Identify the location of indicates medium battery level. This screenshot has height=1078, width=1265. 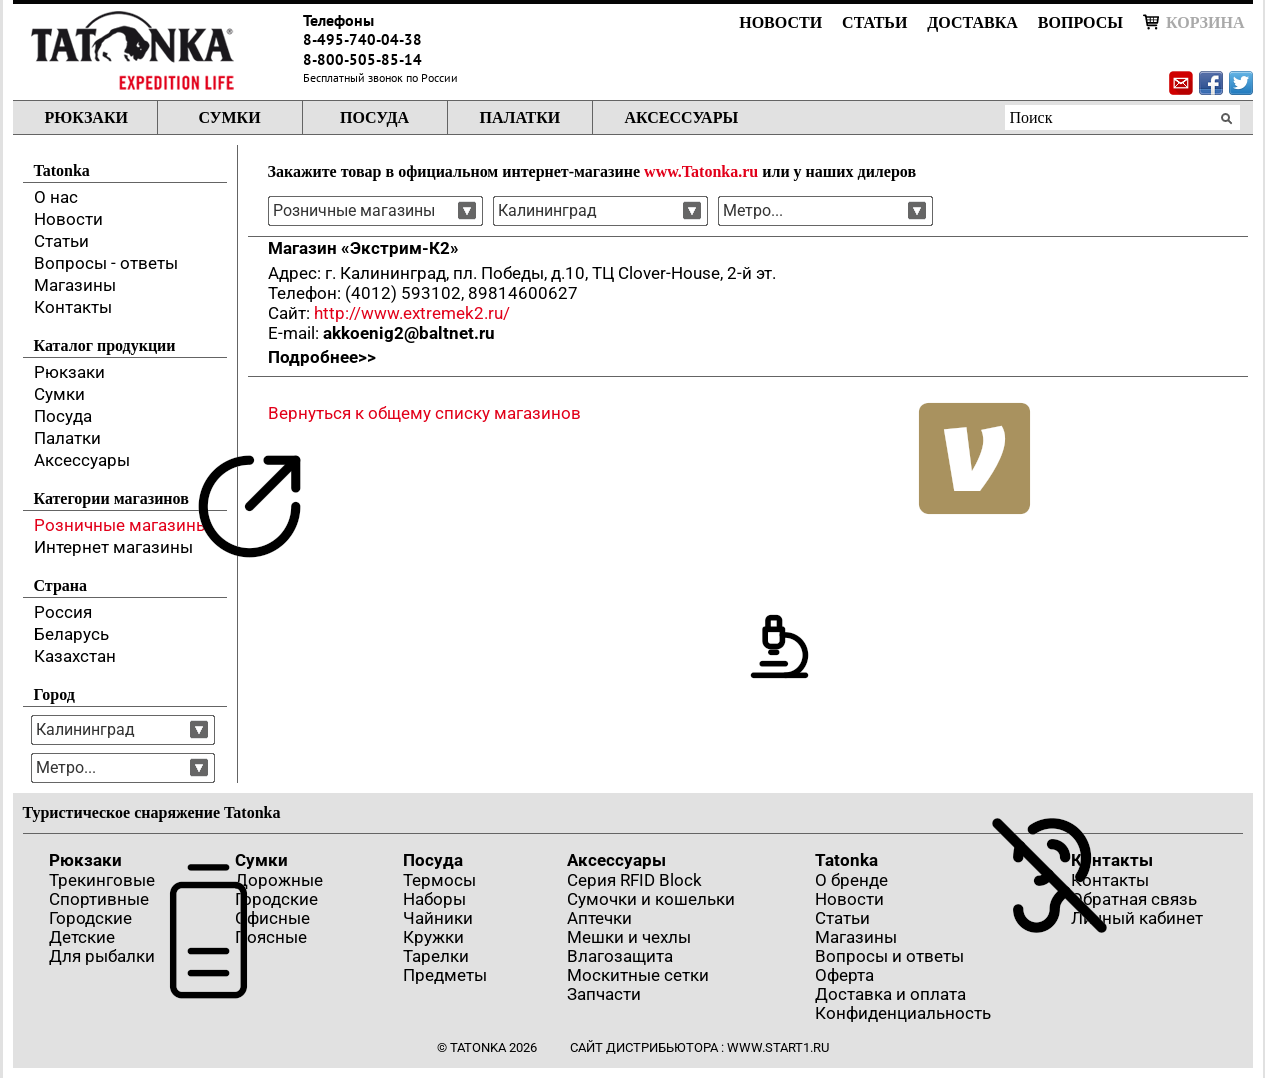
(208, 933).